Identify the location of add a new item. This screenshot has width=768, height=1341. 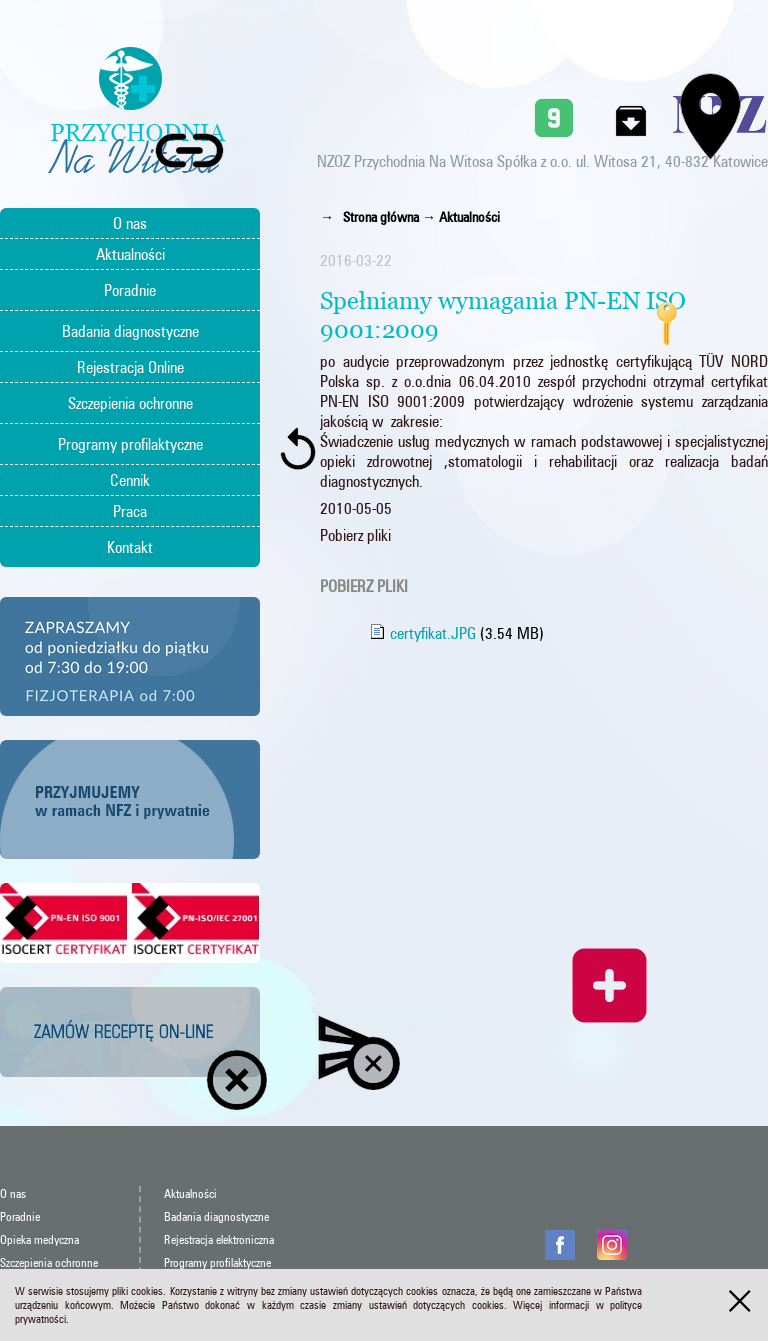
(609, 985).